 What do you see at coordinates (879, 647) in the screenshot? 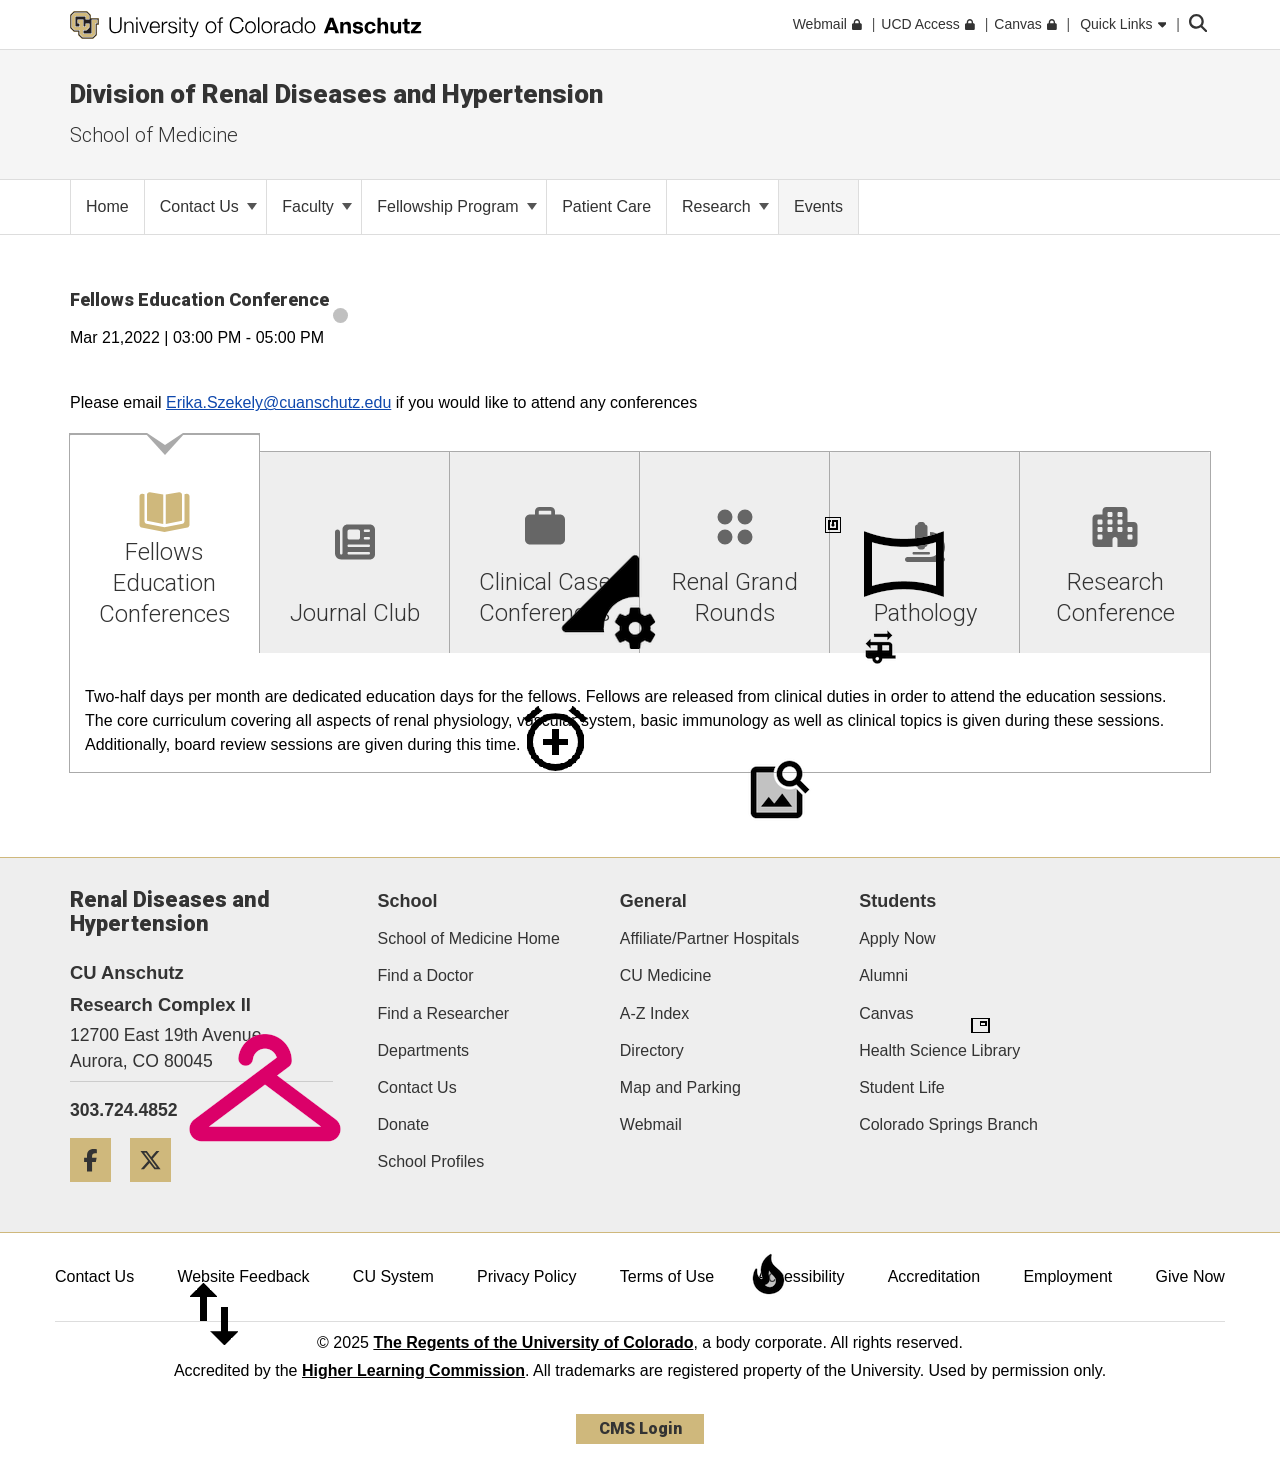
I see `indicates RV hookup availability at a location` at bounding box center [879, 647].